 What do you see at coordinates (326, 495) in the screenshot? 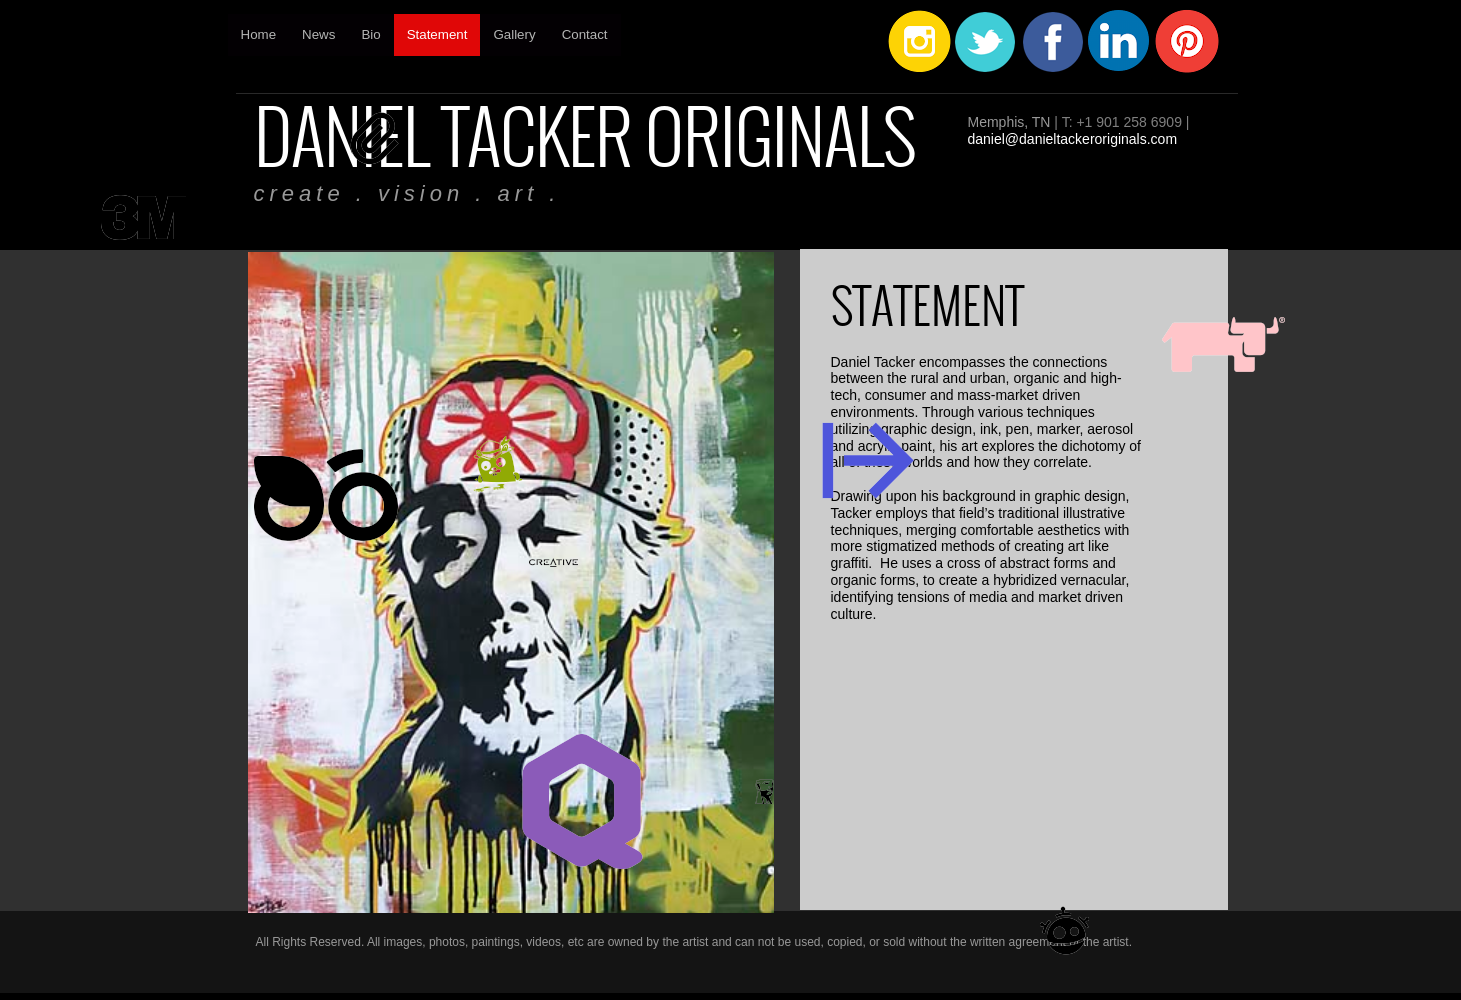
I see `open the nextbike bike-sharing app` at bounding box center [326, 495].